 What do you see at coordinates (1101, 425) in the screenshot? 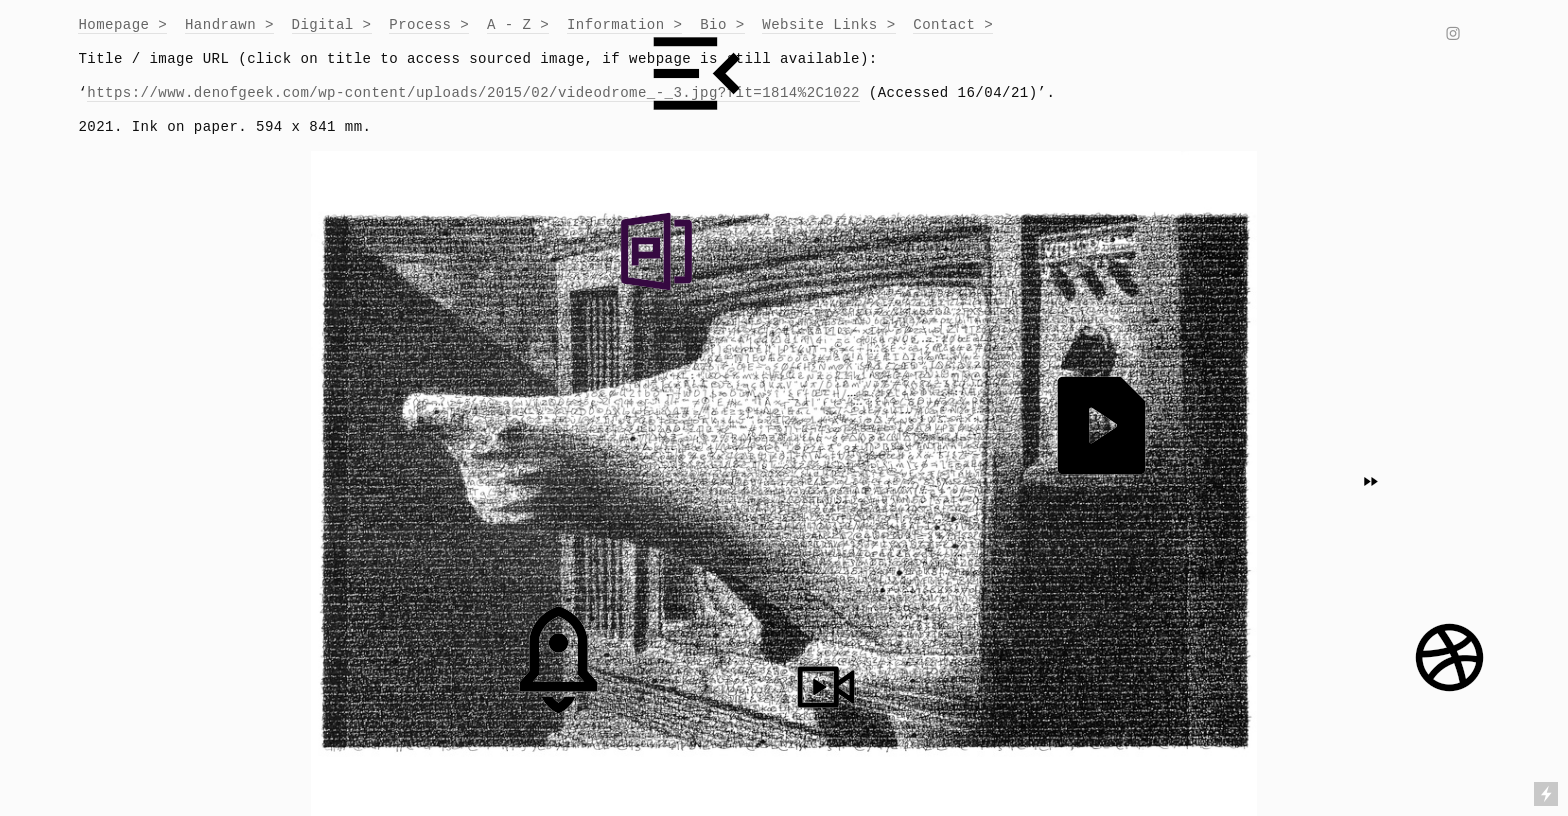
I see `open a video file` at bounding box center [1101, 425].